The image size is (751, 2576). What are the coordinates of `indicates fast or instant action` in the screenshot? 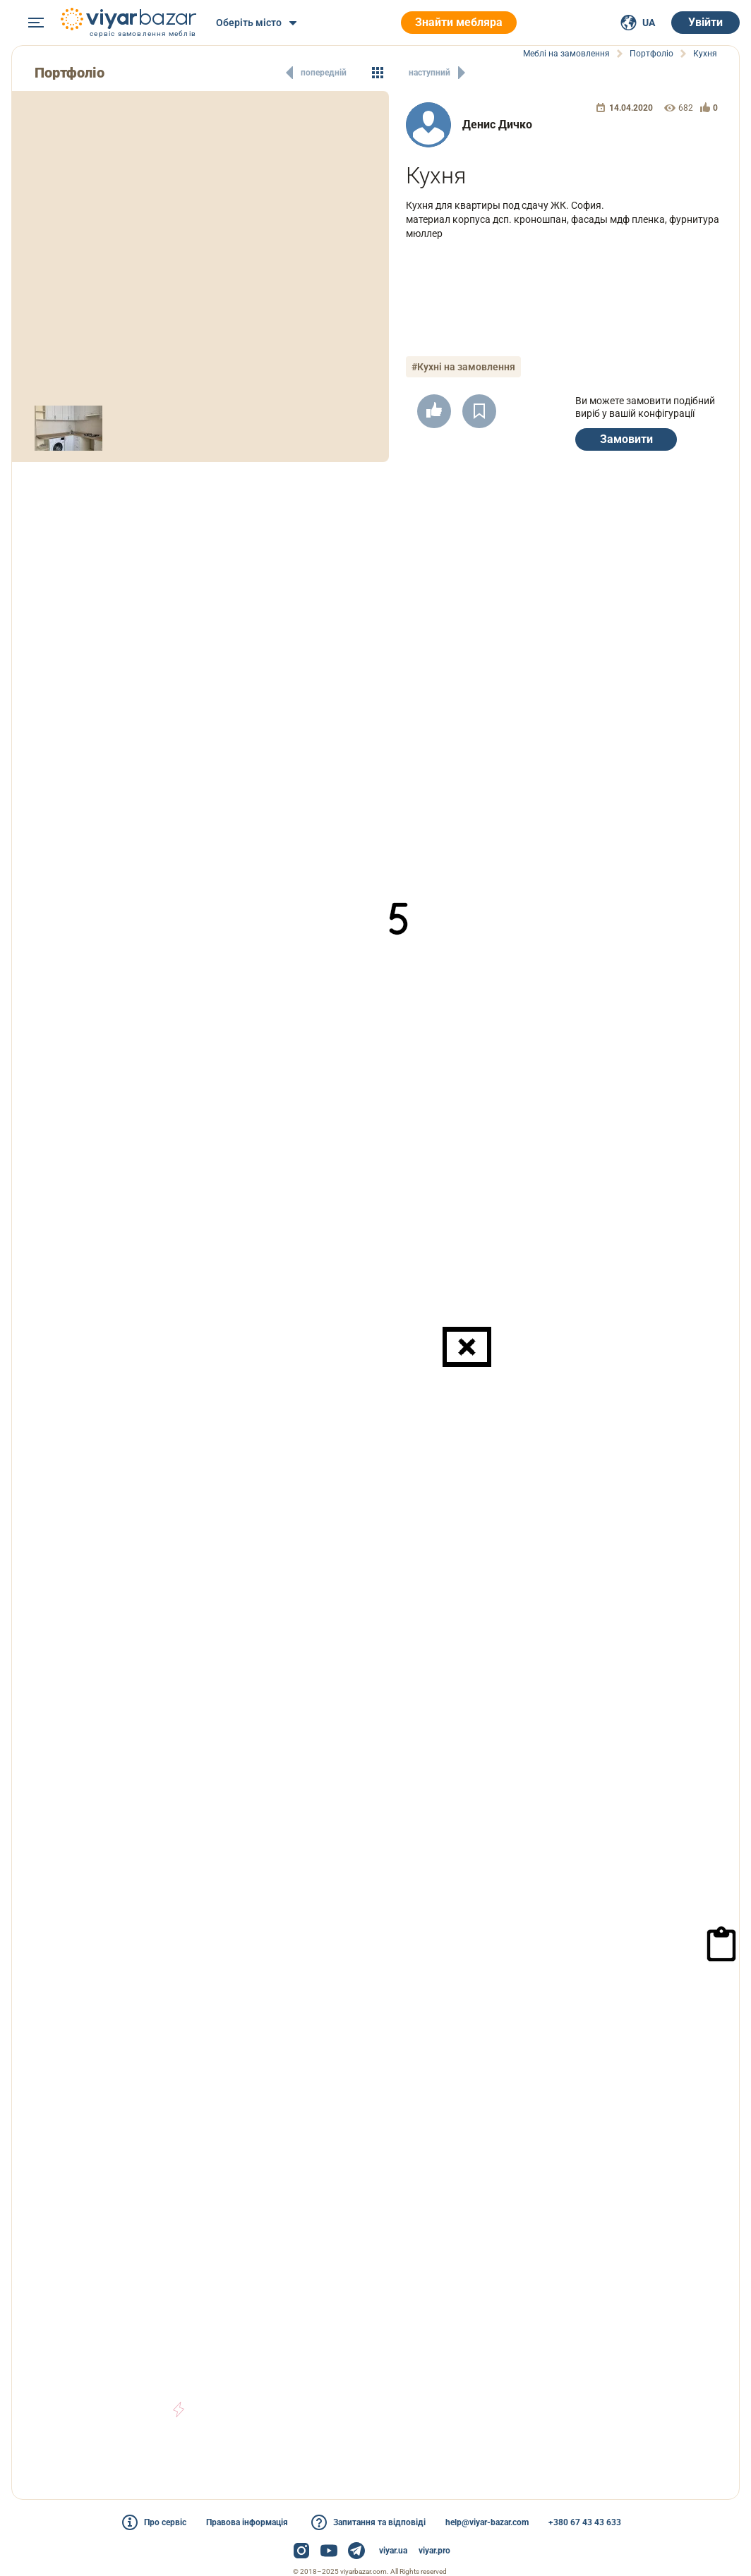 It's located at (179, 2410).